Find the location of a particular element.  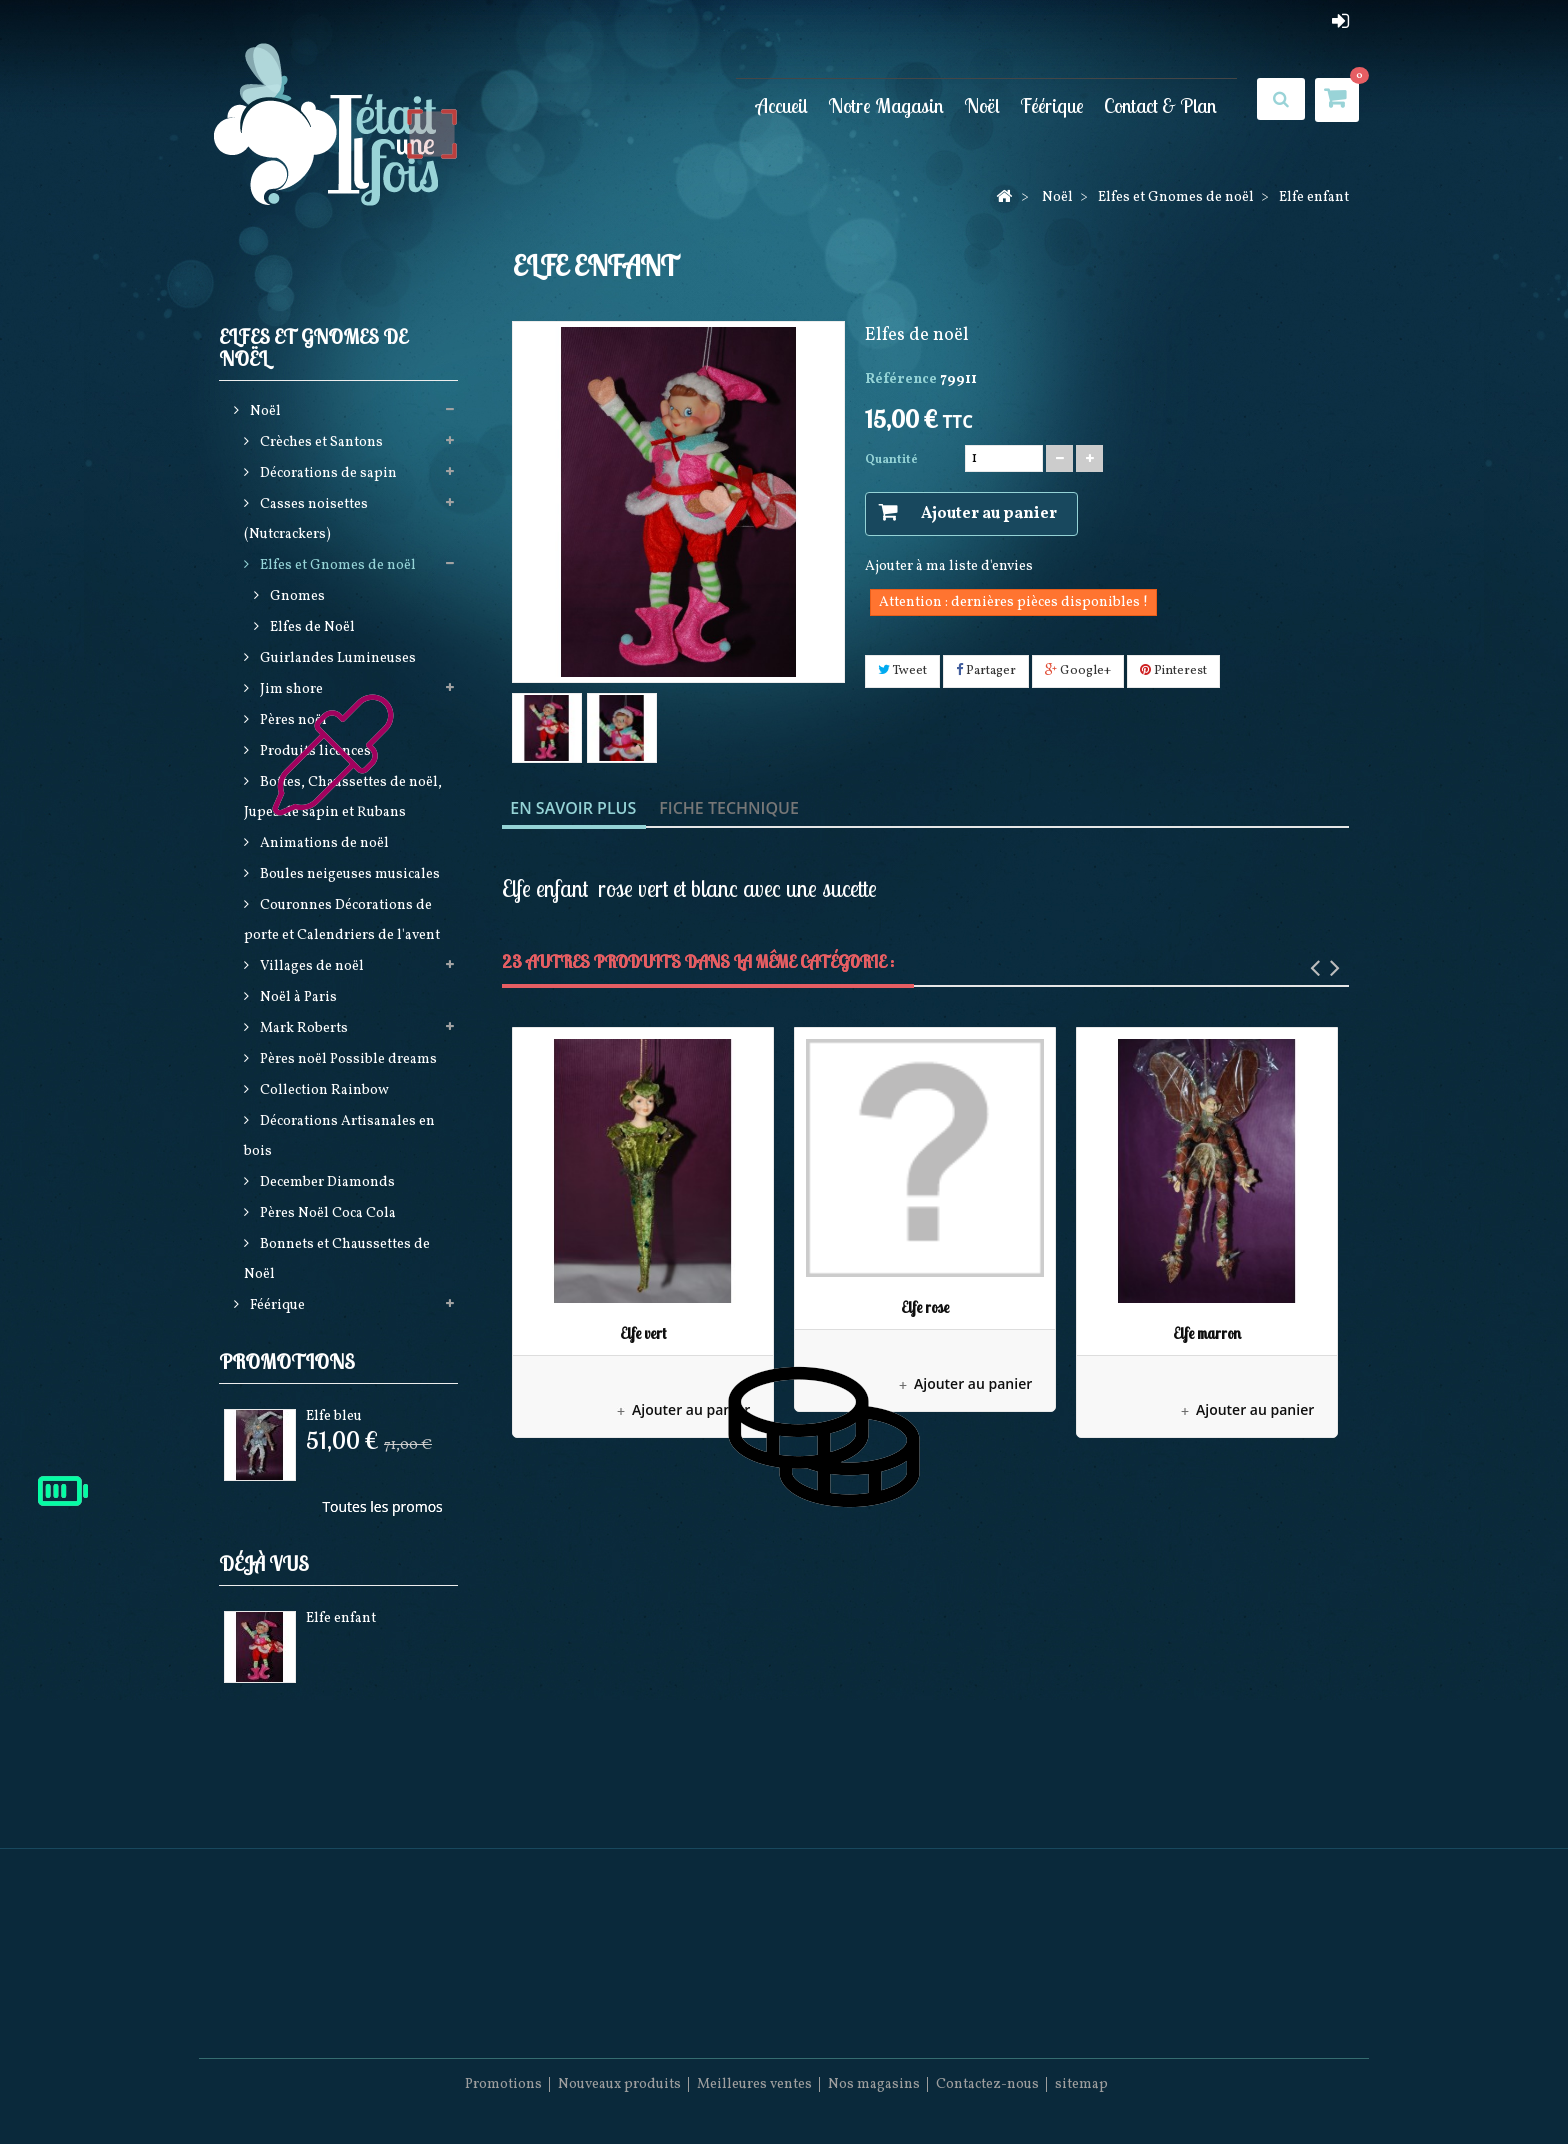

expand to fullscreen mode is located at coordinates (432, 134).